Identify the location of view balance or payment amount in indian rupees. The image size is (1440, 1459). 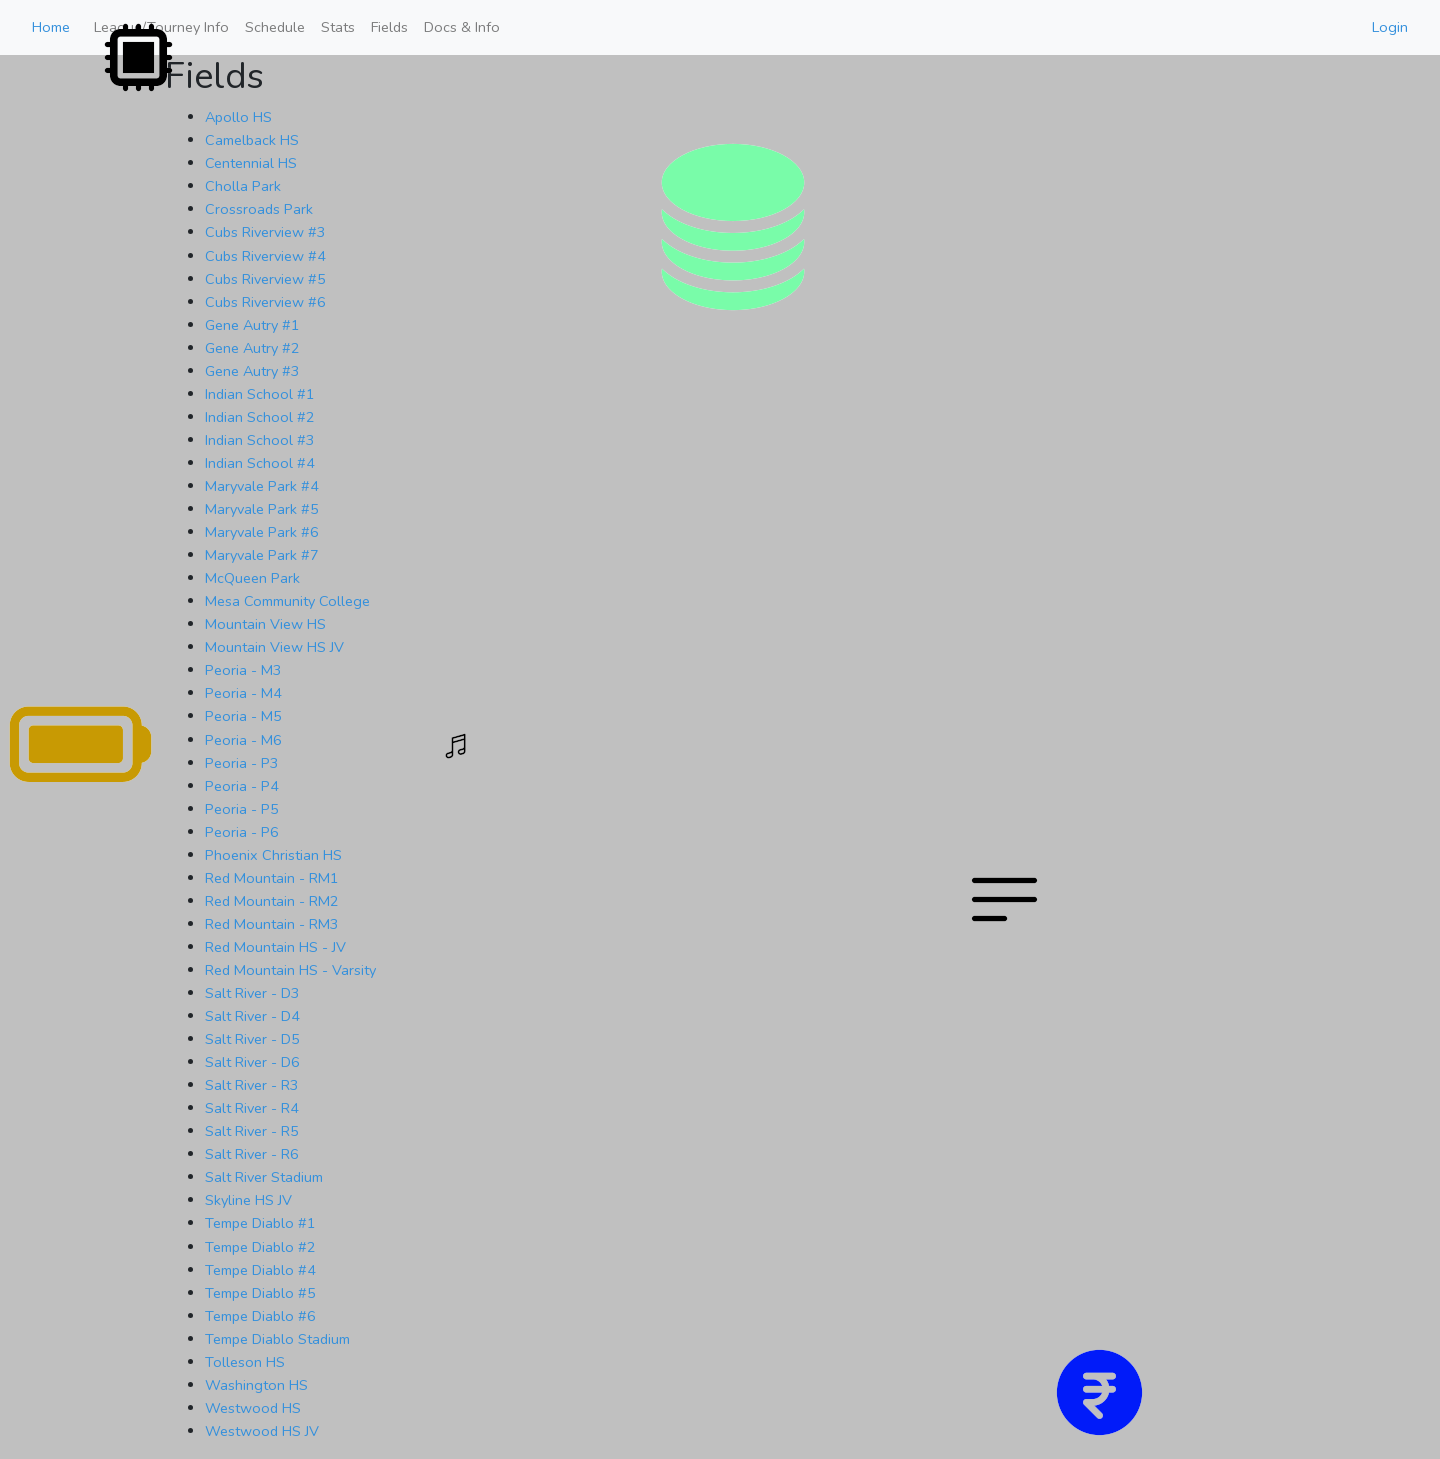
(1099, 1392).